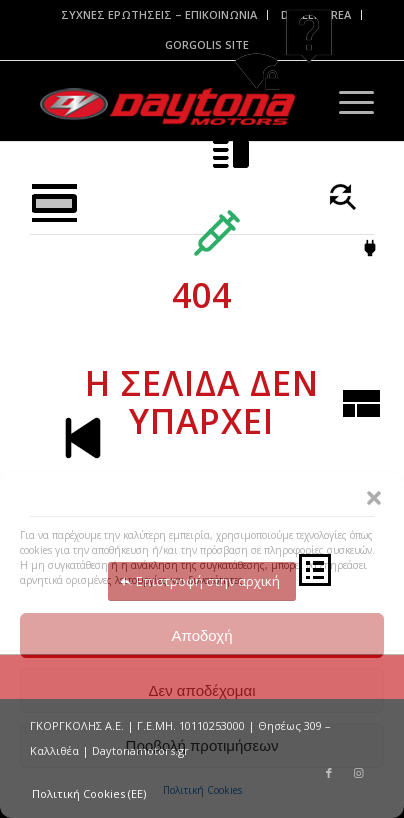 The image size is (404, 818). What do you see at coordinates (217, 233) in the screenshot?
I see `access medical or health-related features` at bounding box center [217, 233].